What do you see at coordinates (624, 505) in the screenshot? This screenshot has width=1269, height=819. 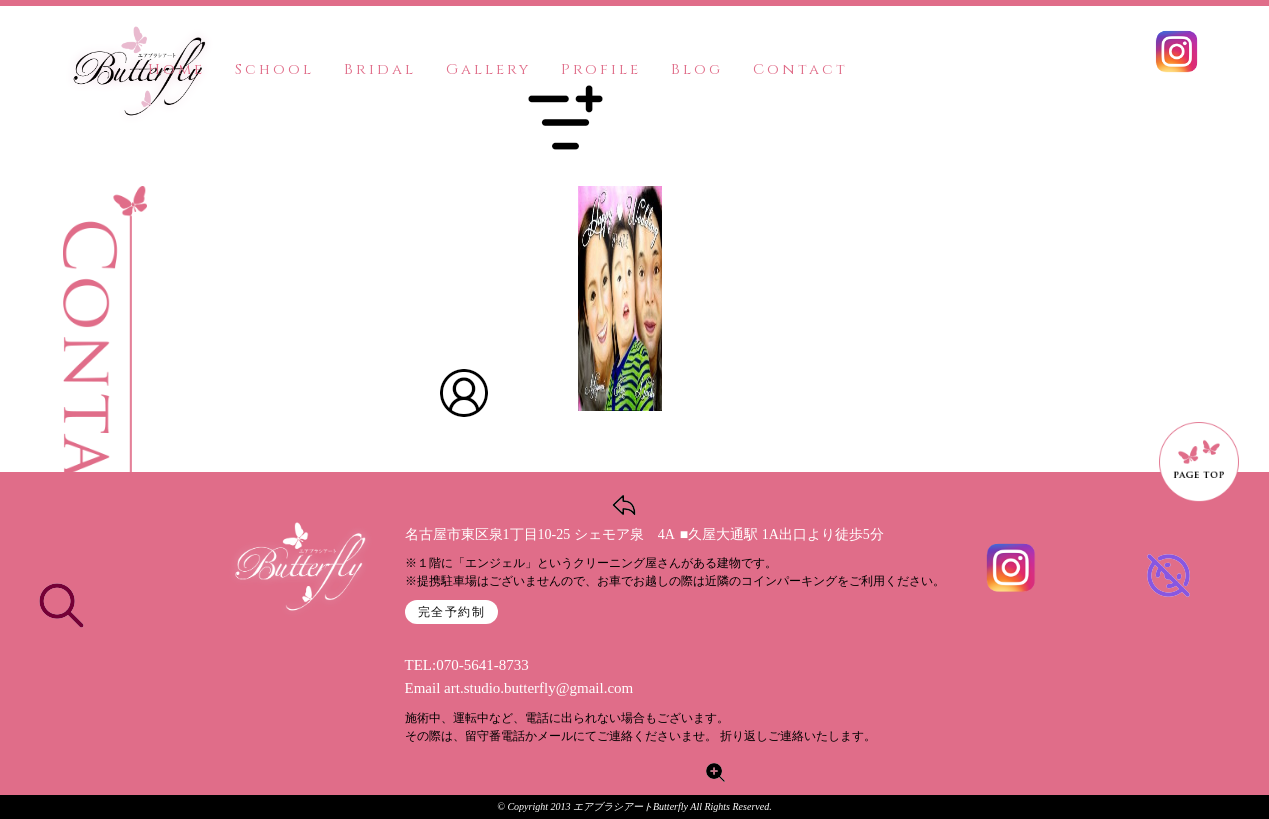 I see `undo the last action` at bounding box center [624, 505].